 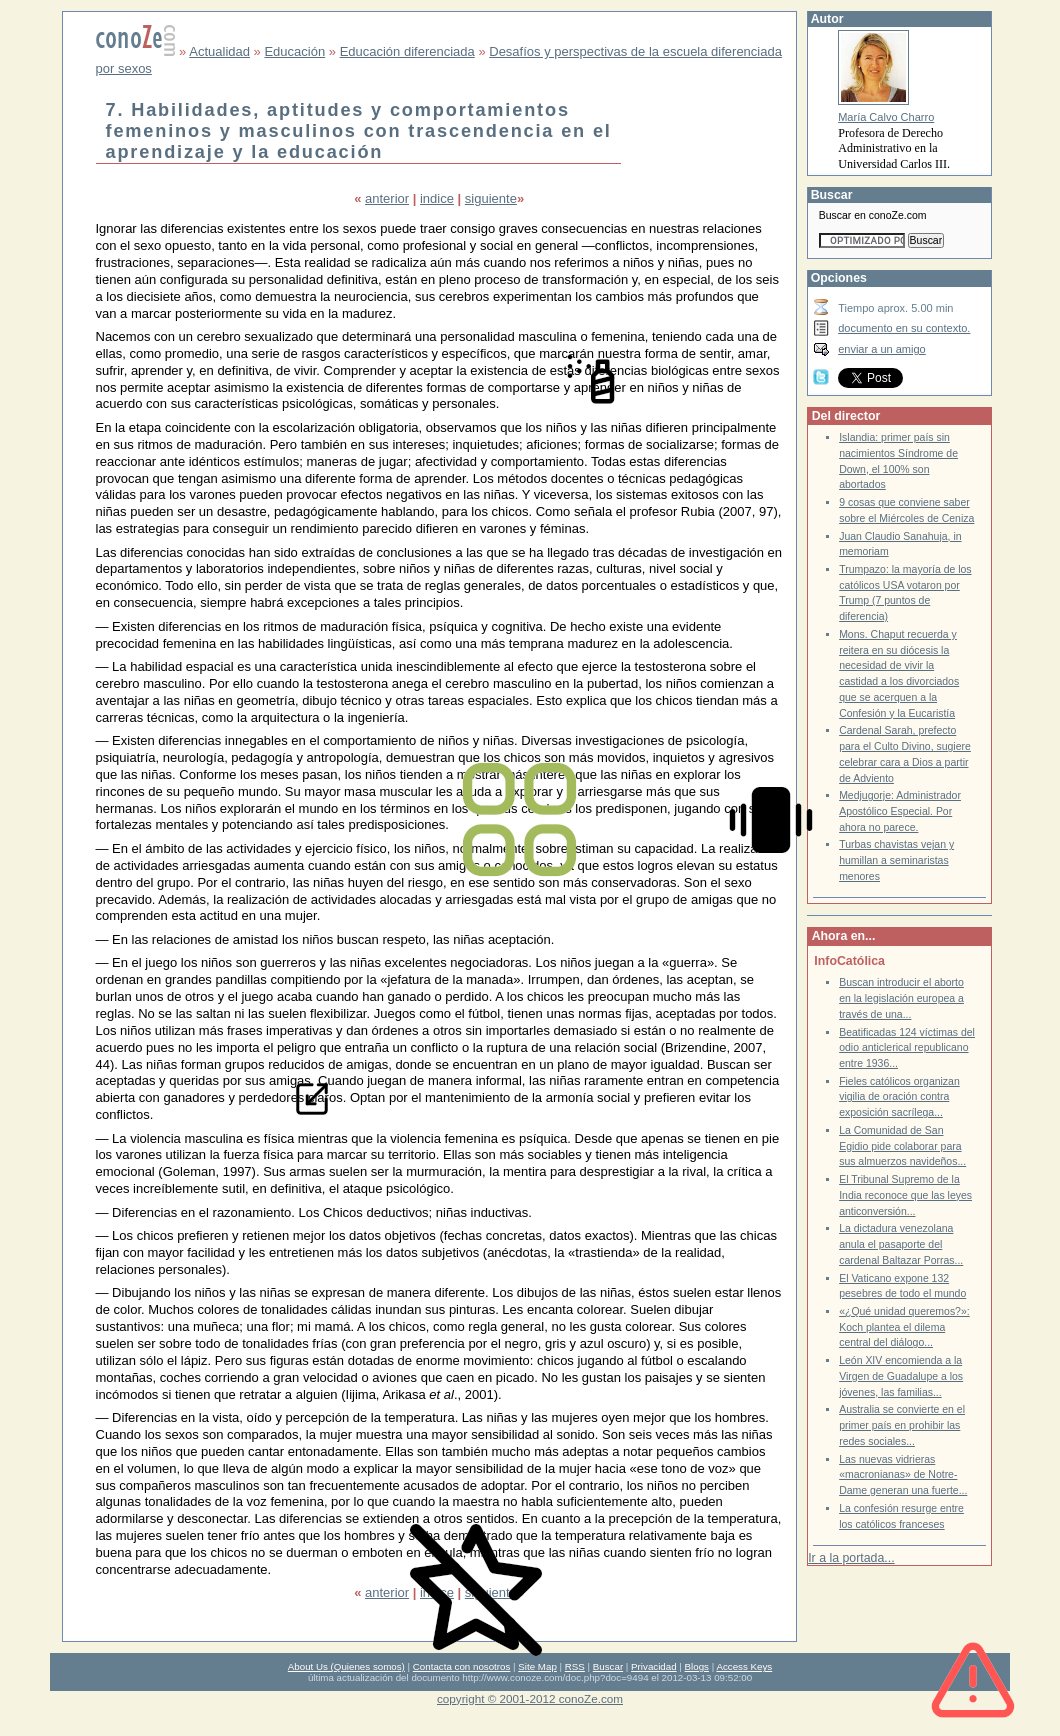 What do you see at coordinates (519, 819) in the screenshot?
I see `view all apps or menu` at bounding box center [519, 819].